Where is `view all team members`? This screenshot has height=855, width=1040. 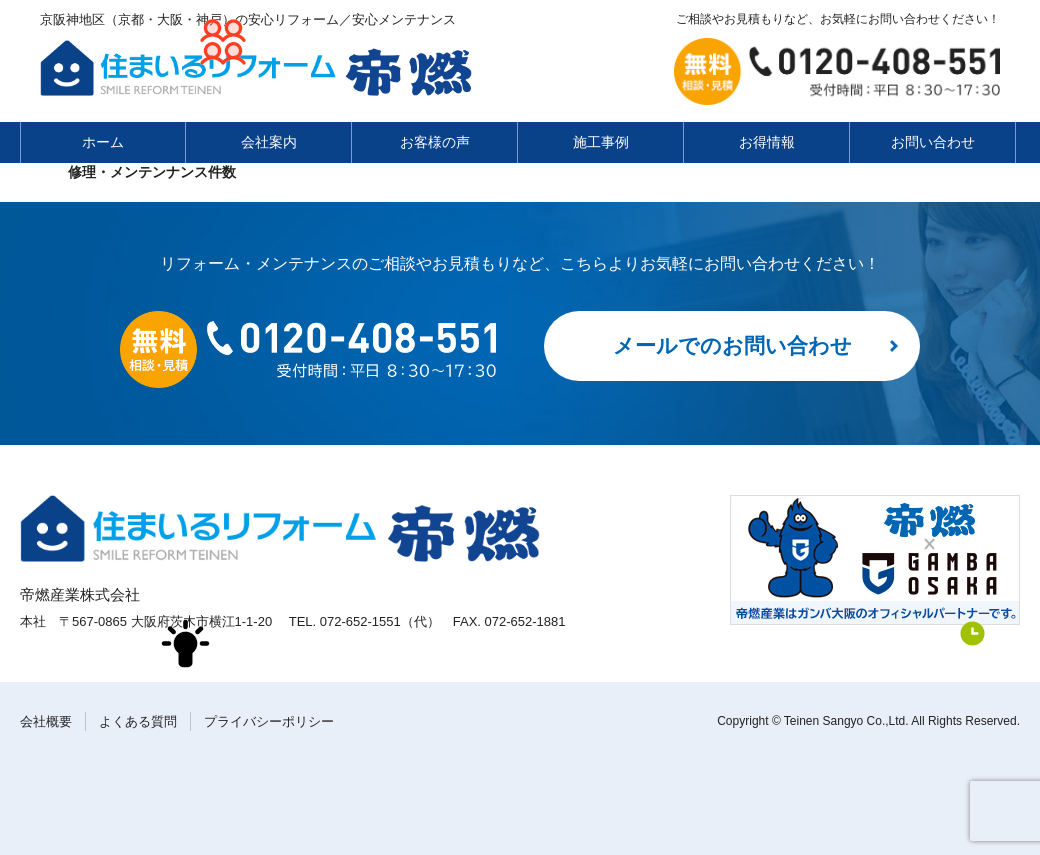
view all team members is located at coordinates (223, 42).